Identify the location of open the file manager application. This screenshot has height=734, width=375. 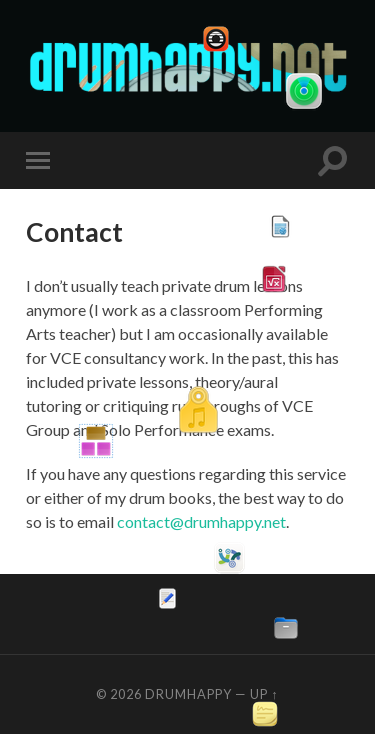
(286, 628).